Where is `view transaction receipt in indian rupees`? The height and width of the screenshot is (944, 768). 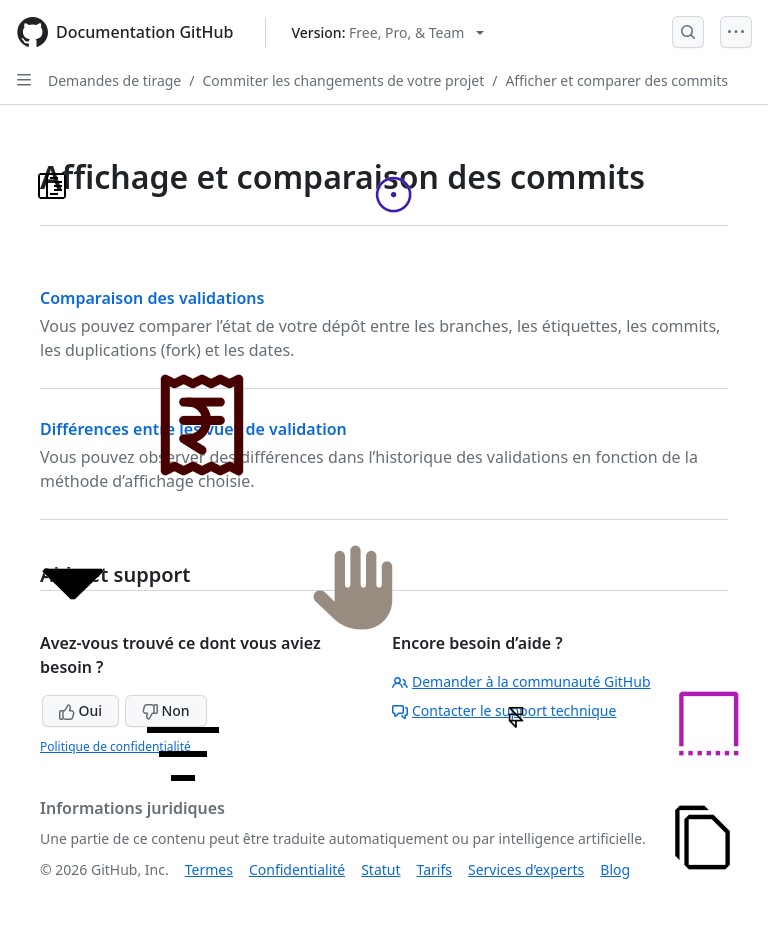
view transaction receipt in indian rupees is located at coordinates (202, 425).